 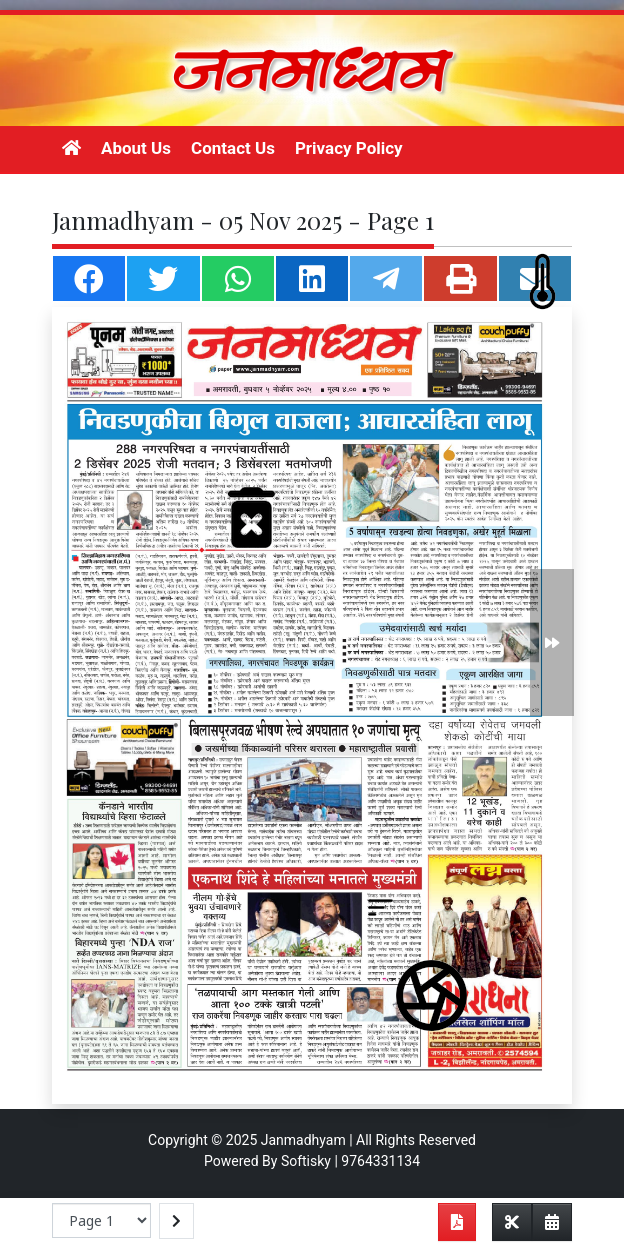 What do you see at coordinates (431, 995) in the screenshot?
I see `adjust camera aperture settings` at bounding box center [431, 995].